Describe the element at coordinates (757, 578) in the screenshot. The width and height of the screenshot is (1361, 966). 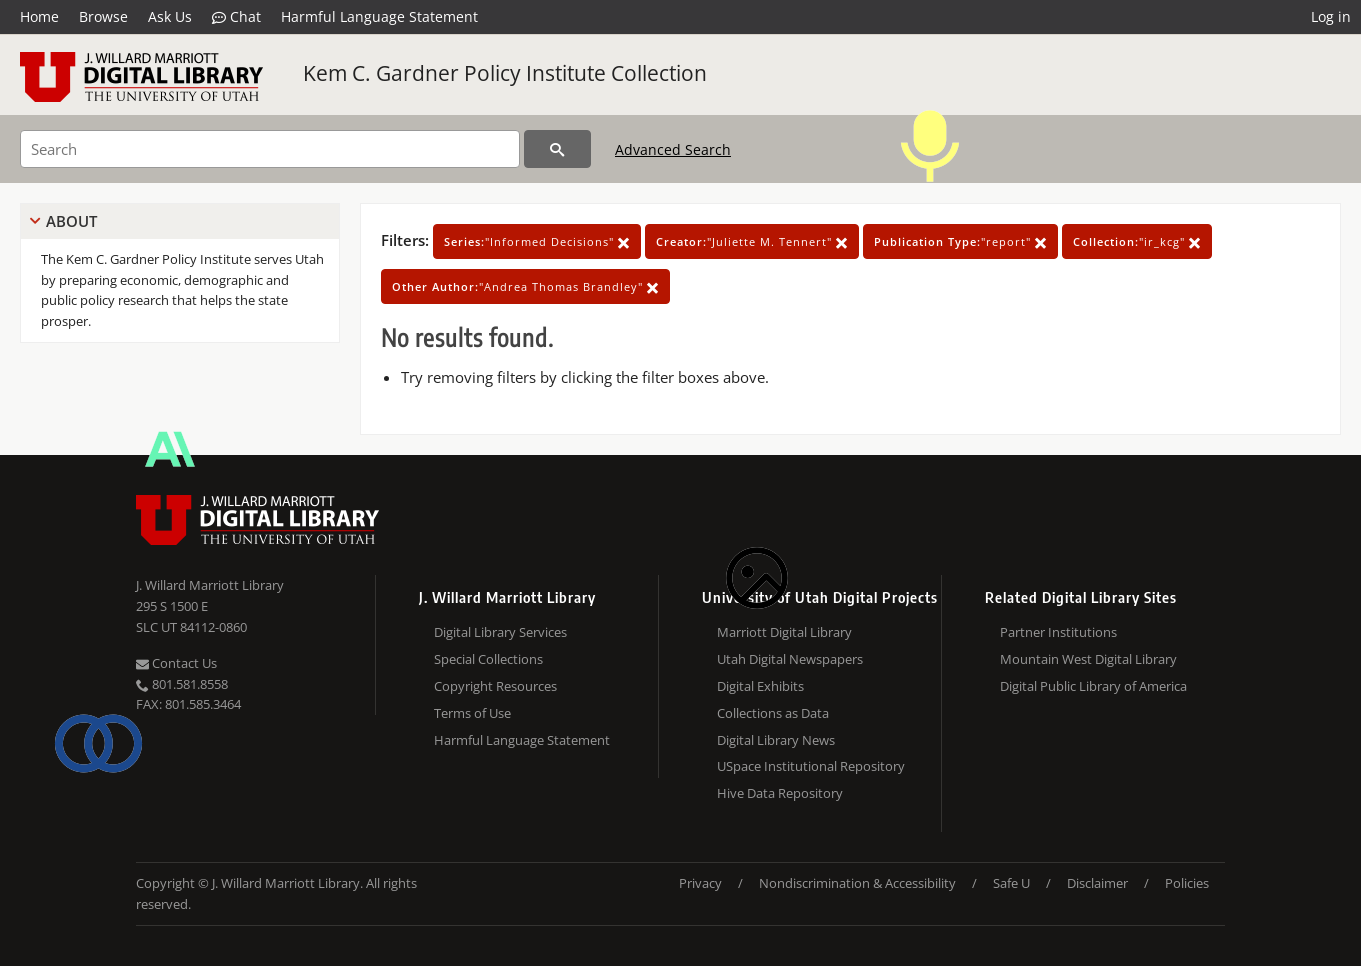
I see `view image or photo gallery` at that location.